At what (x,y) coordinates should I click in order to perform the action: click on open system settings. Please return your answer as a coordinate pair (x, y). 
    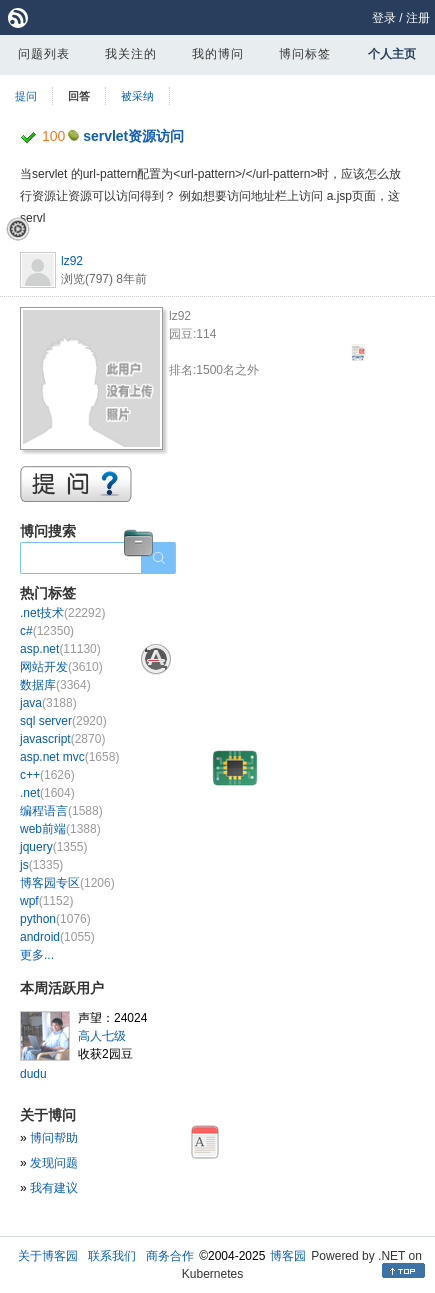
    Looking at the image, I should click on (18, 229).